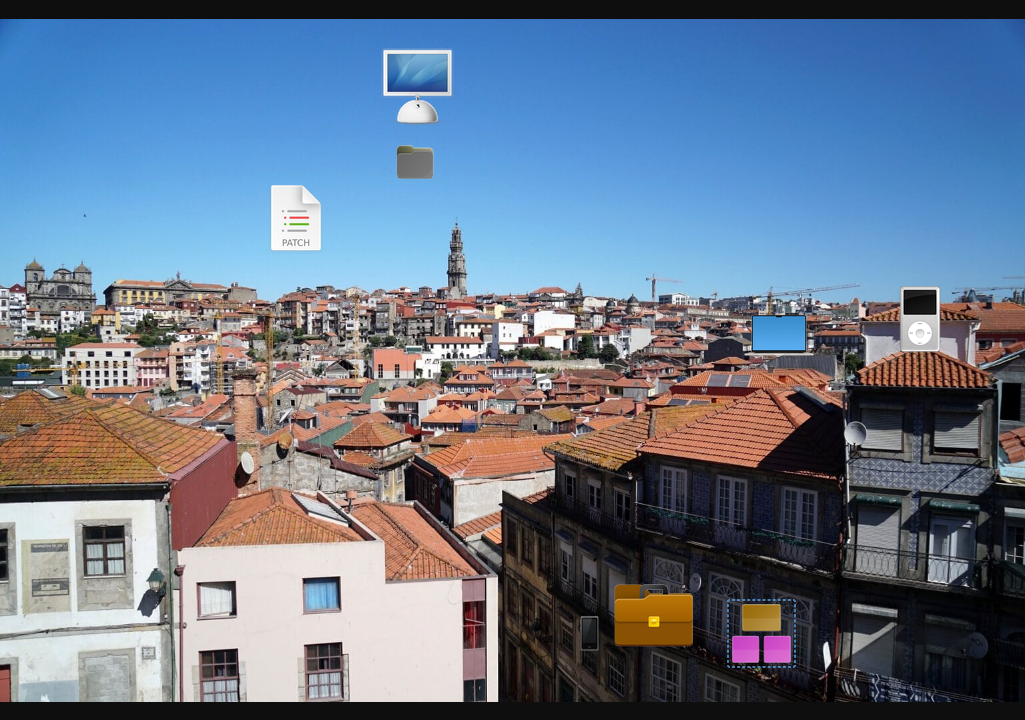 The image size is (1025, 720). What do you see at coordinates (589, 633) in the screenshot?
I see `iPod nano device in space gray` at bounding box center [589, 633].